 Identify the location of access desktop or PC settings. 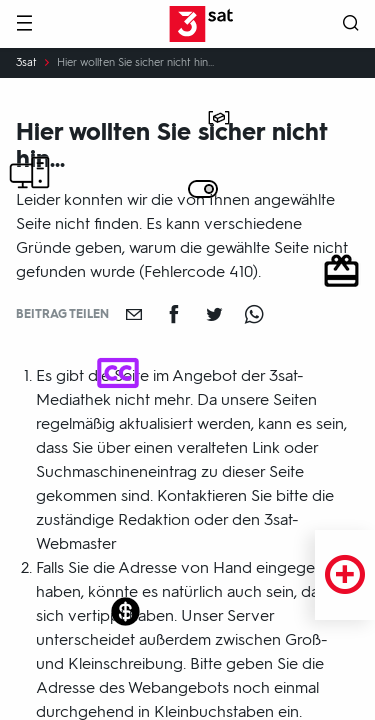
(29, 172).